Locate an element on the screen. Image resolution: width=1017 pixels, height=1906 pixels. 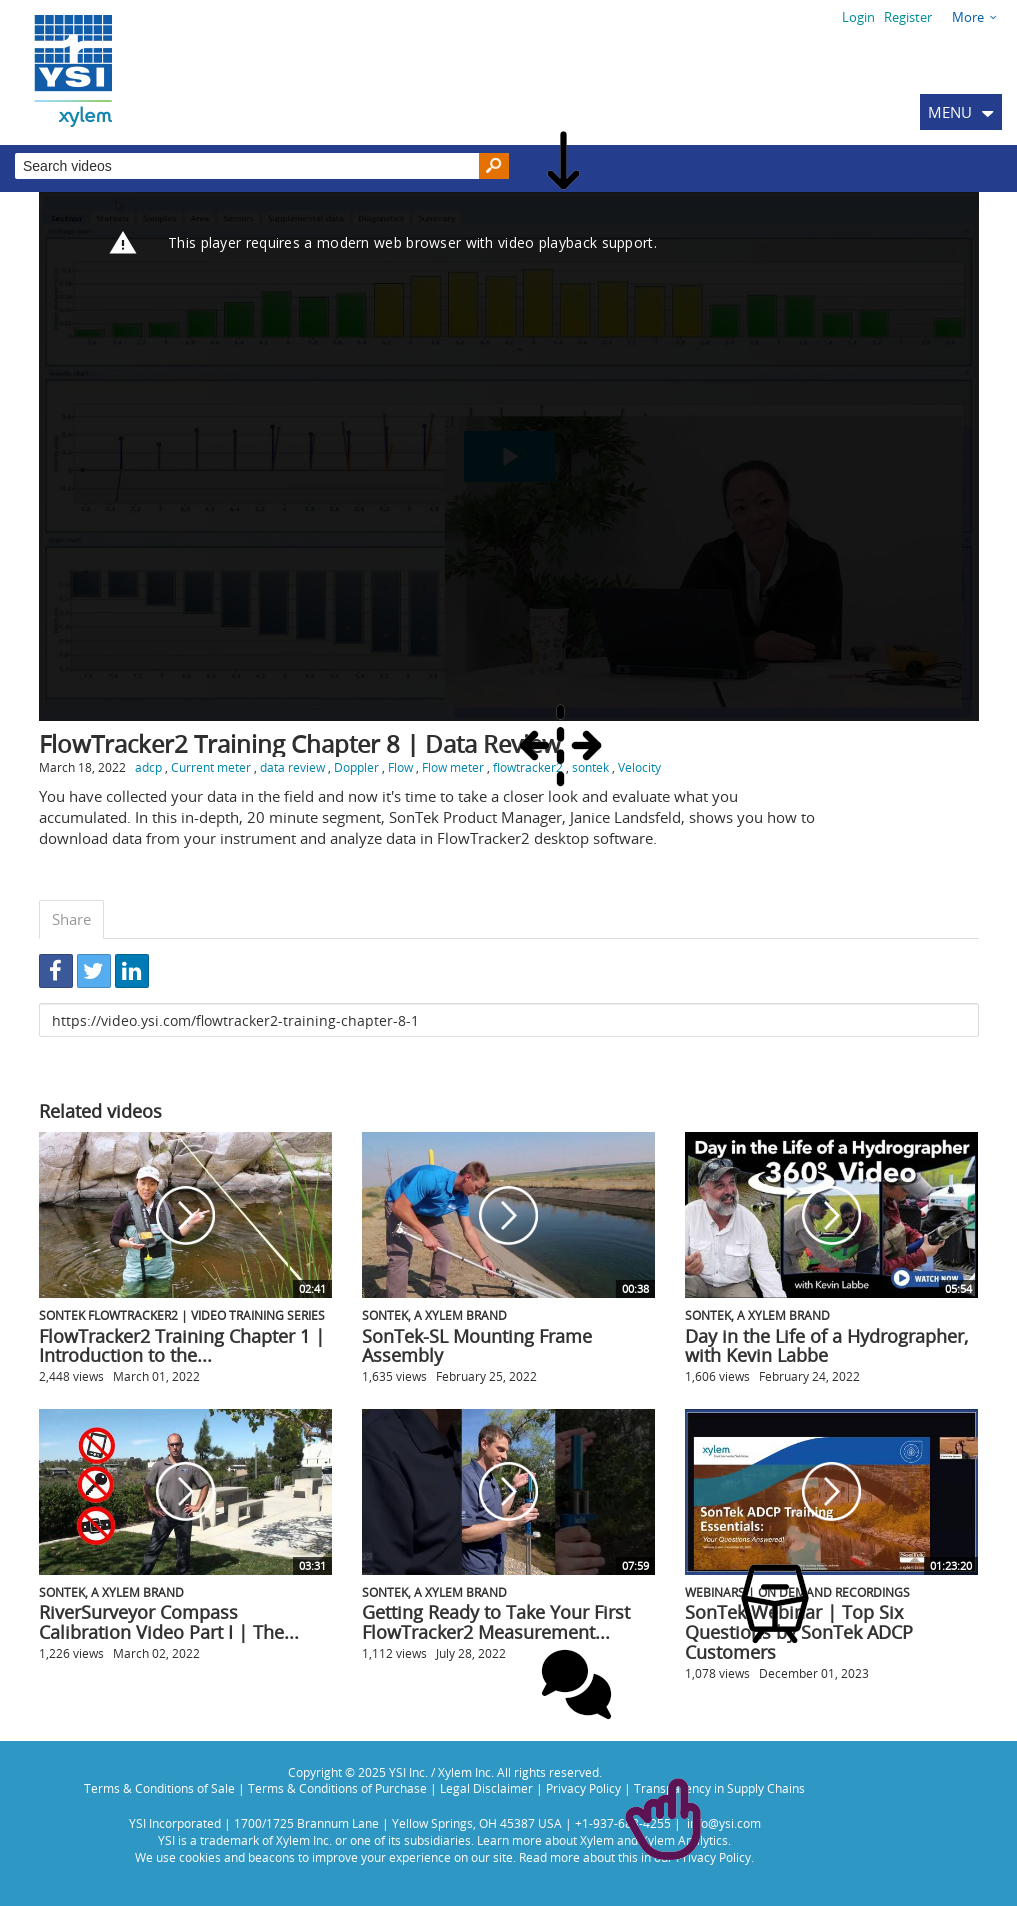
view regional train schedules is located at coordinates (775, 1601).